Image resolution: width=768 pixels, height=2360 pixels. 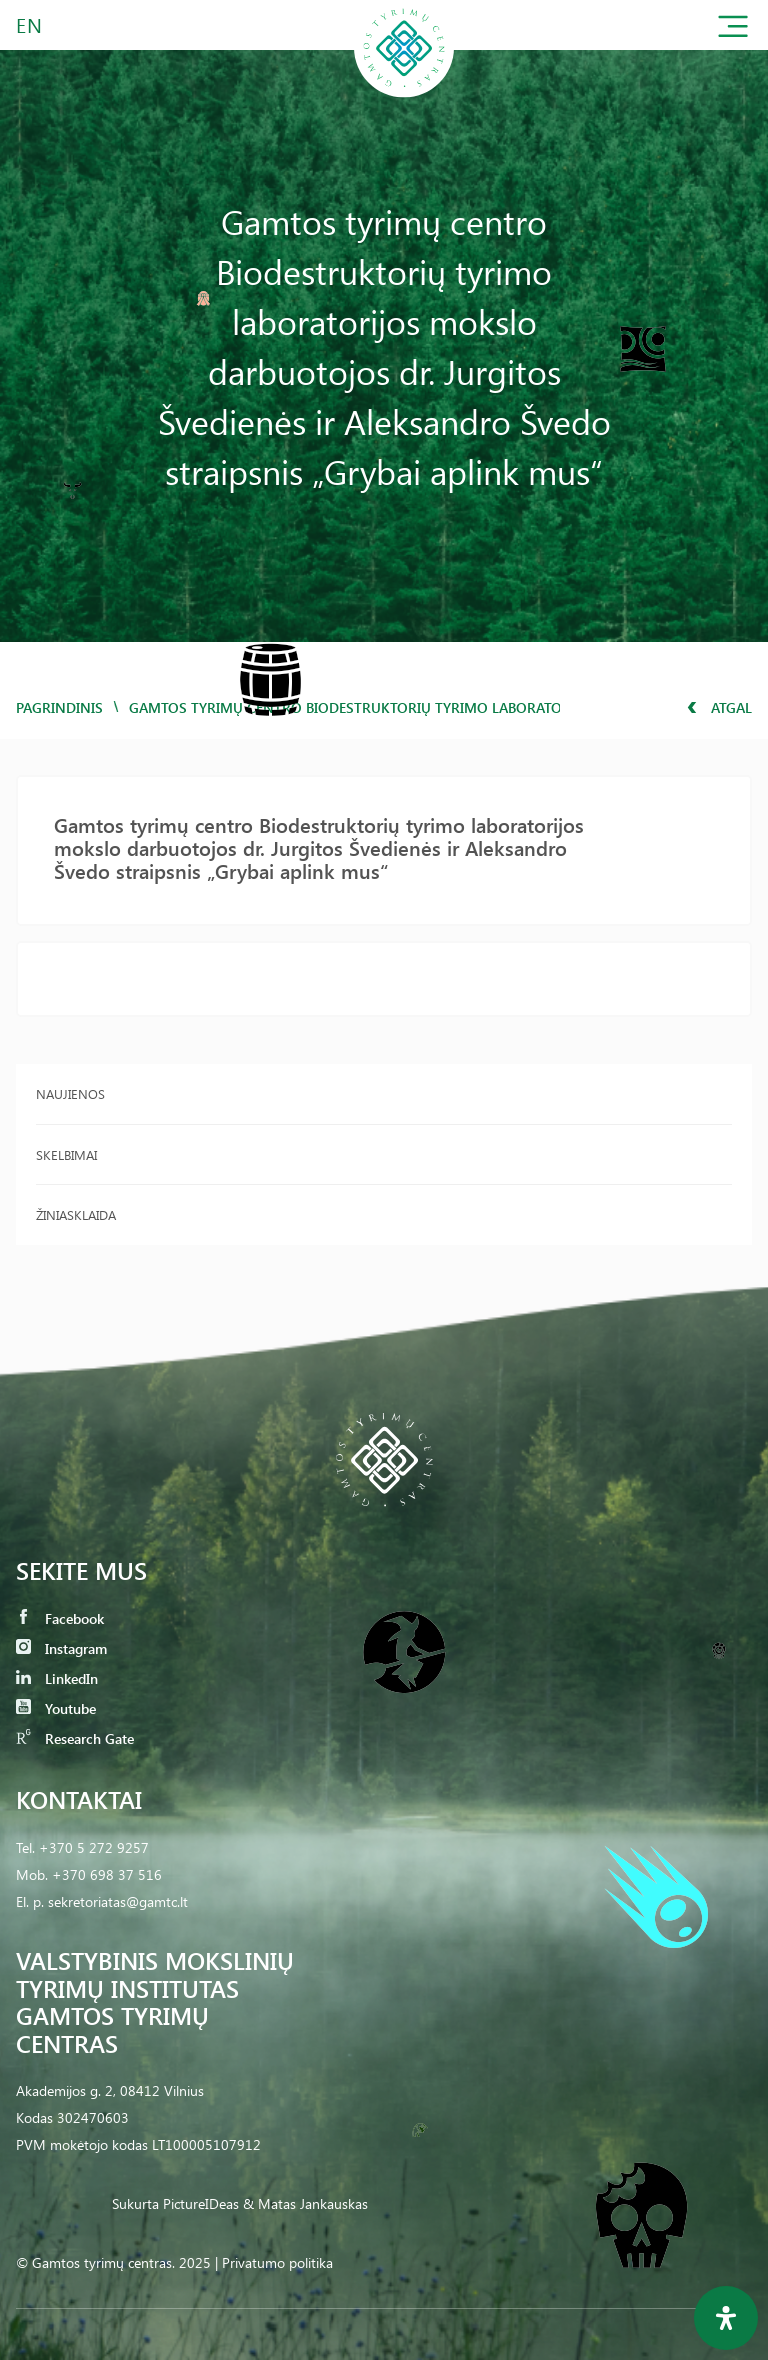 What do you see at coordinates (656, 1896) in the screenshot?
I see `indicates a falling or dropping game element` at bounding box center [656, 1896].